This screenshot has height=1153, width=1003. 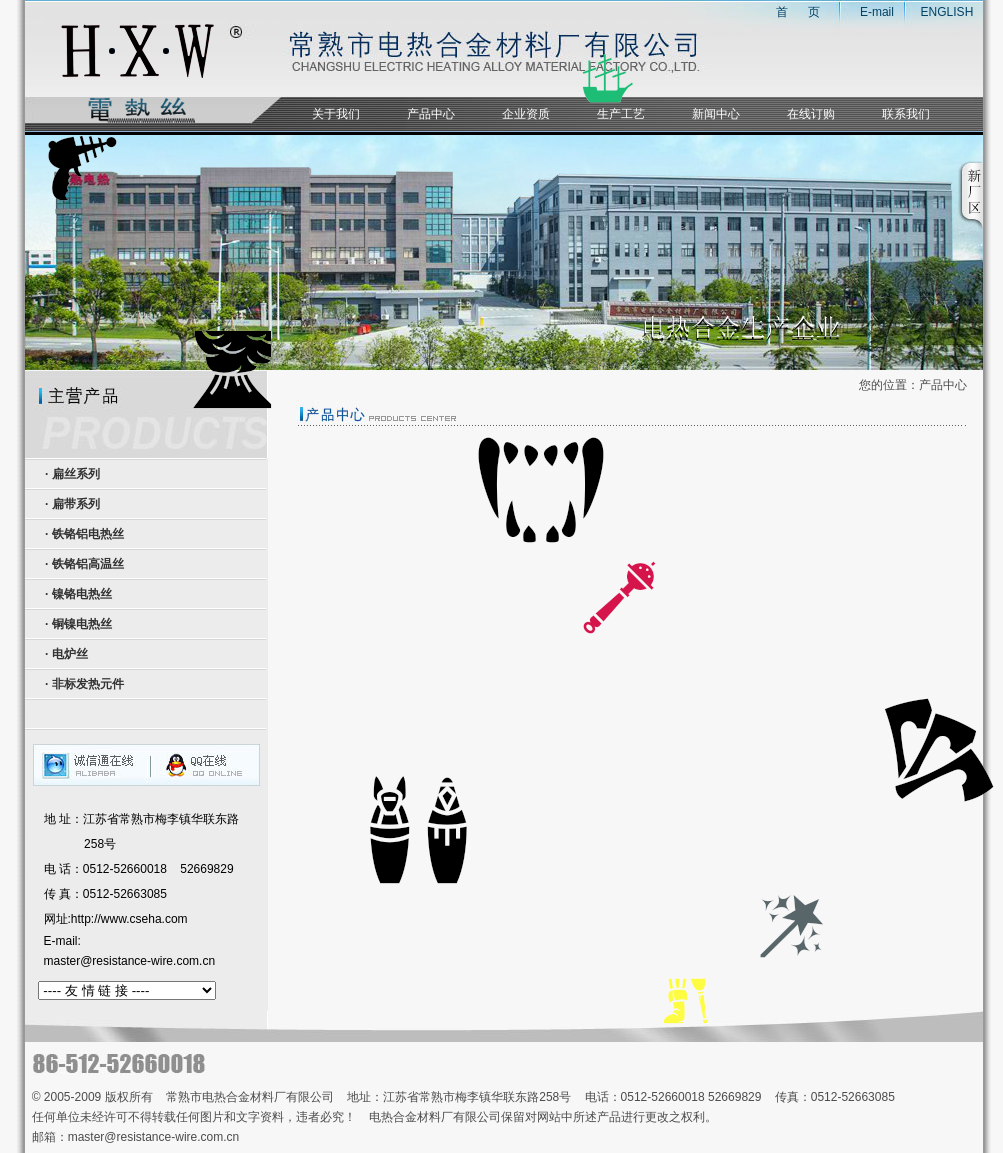 What do you see at coordinates (686, 1001) in the screenshot?
I see `equip a peg leg accessory for your character` at bounding box center [686, 1001].